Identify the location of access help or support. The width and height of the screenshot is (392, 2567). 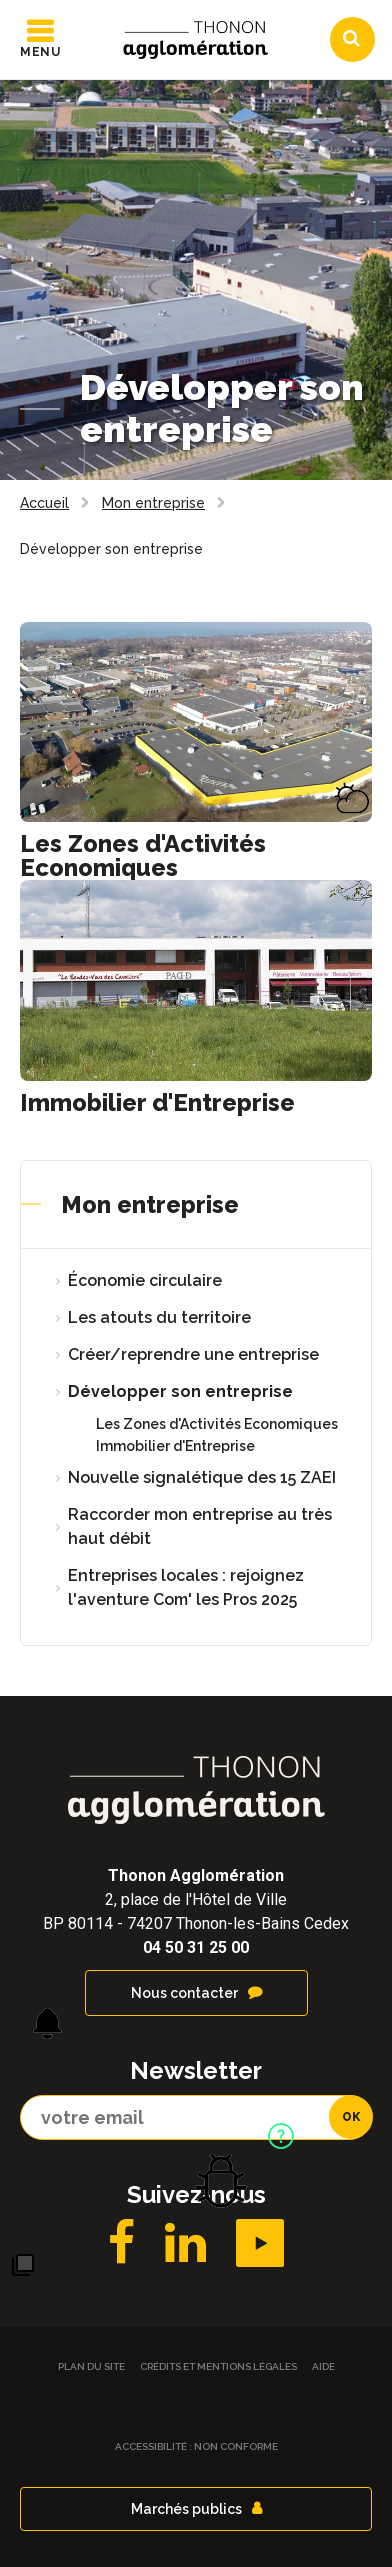
(281, 2136).